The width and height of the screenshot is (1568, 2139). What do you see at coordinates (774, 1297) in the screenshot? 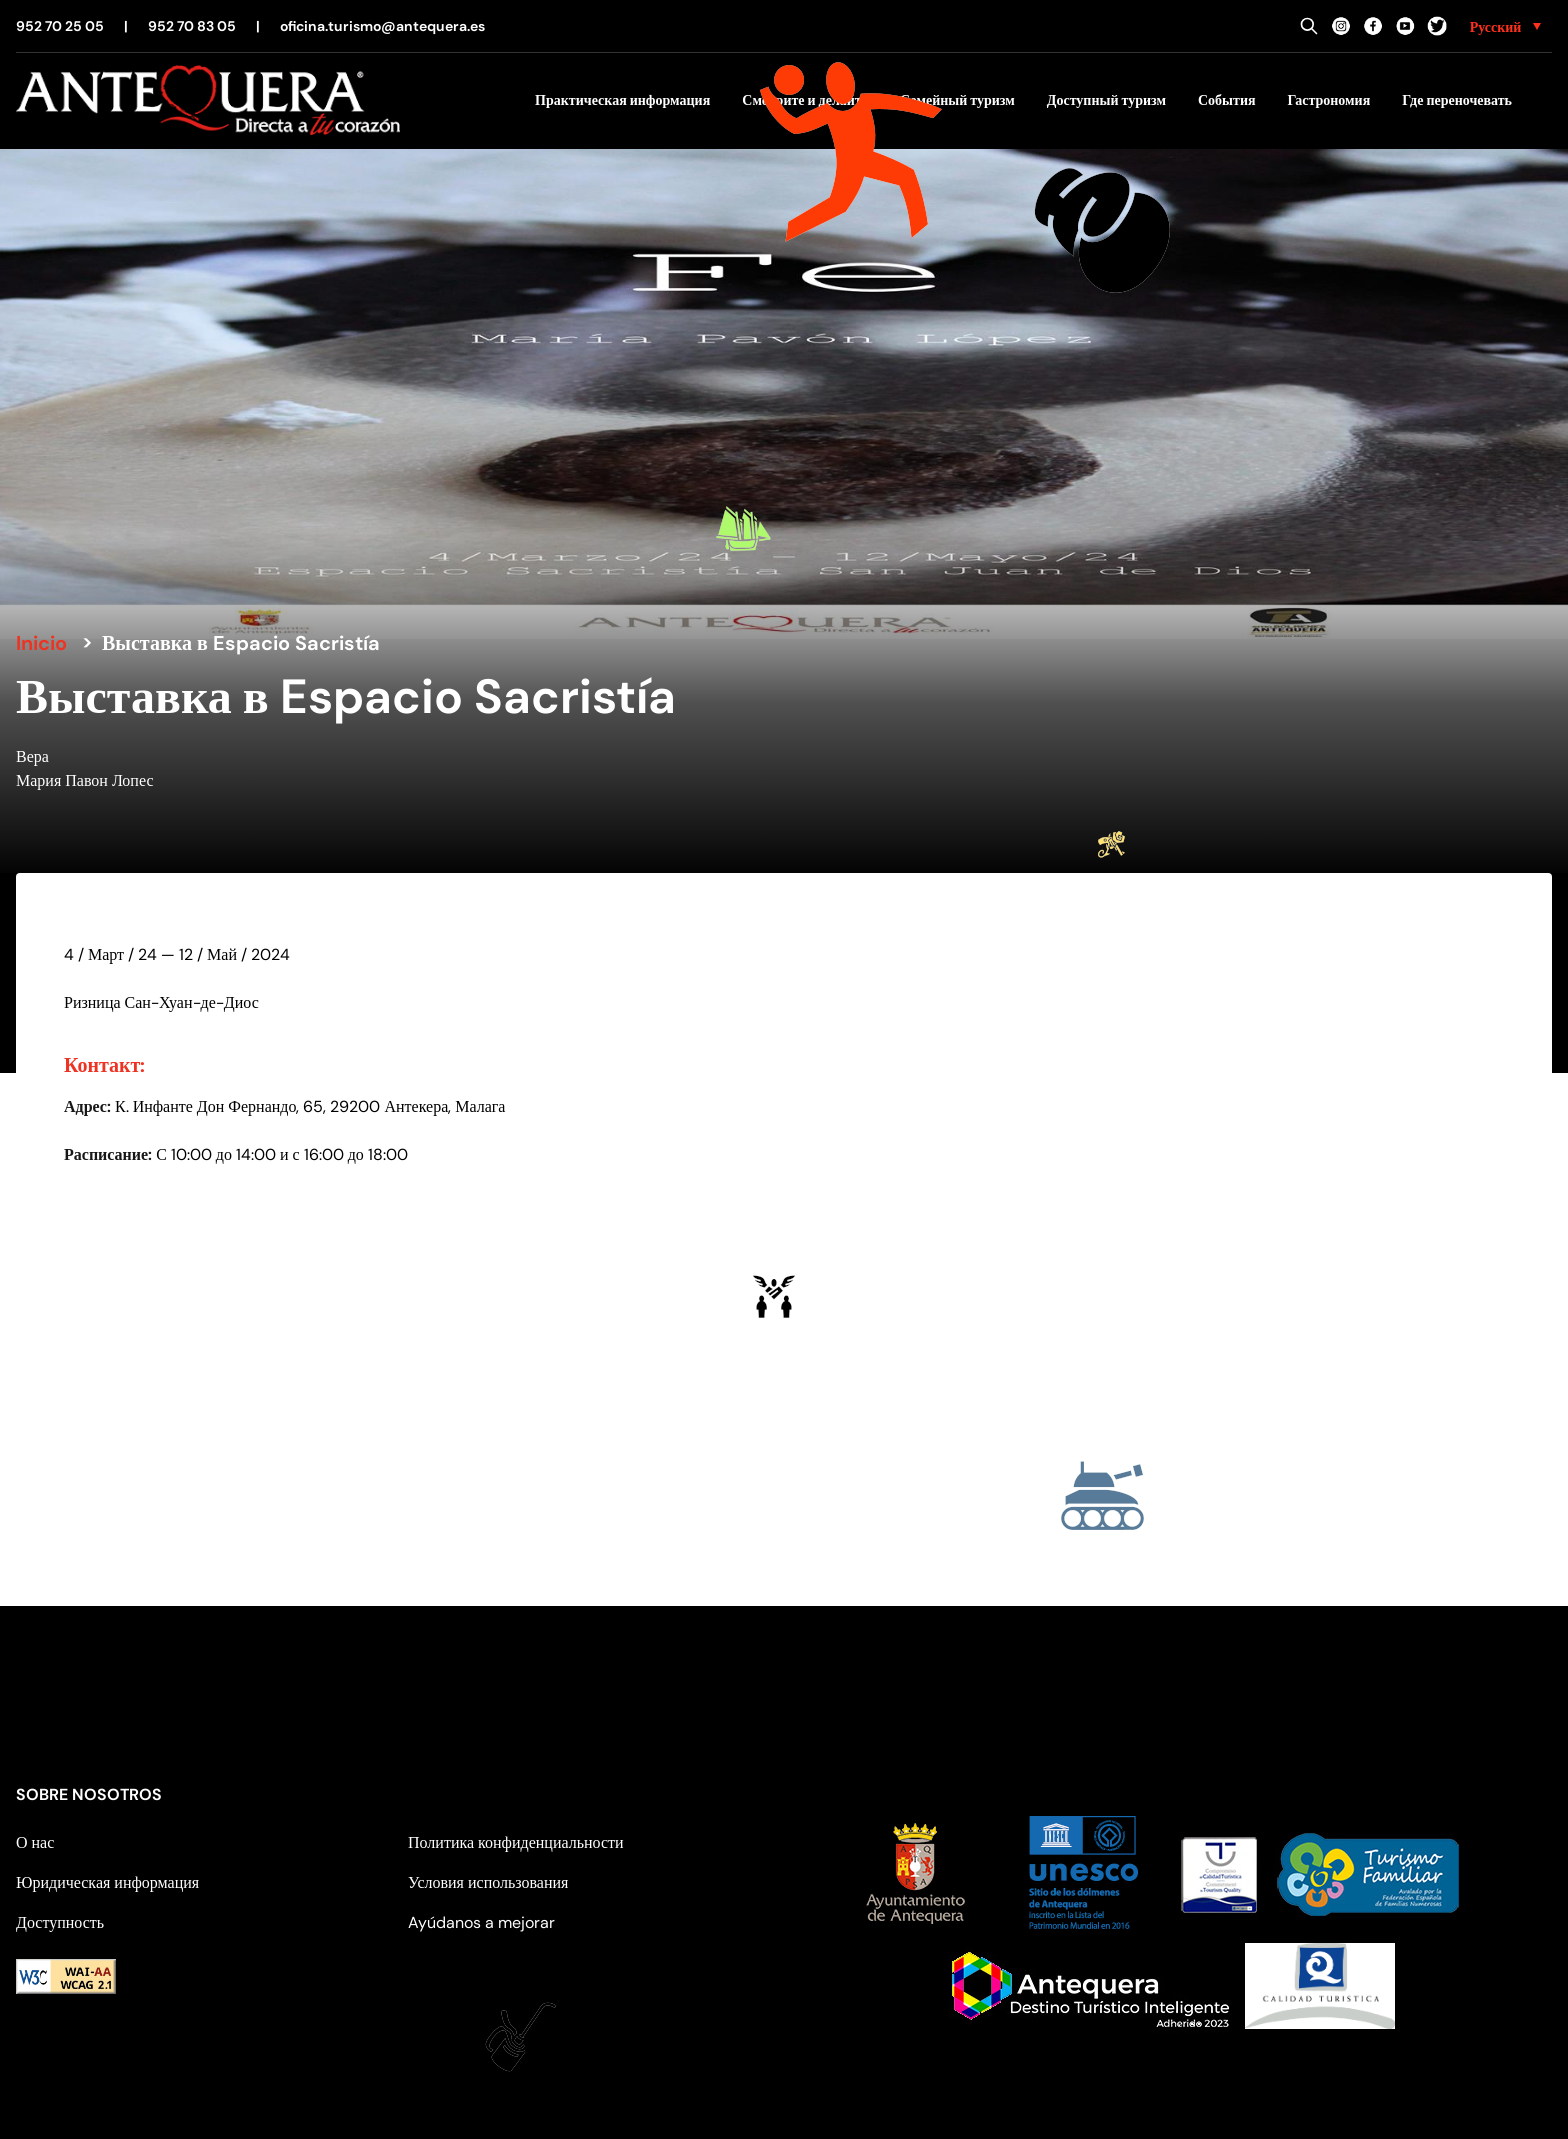
I see `the lovers tarot card in a fortune telling or divination app` at bounding box center [774, 1297].